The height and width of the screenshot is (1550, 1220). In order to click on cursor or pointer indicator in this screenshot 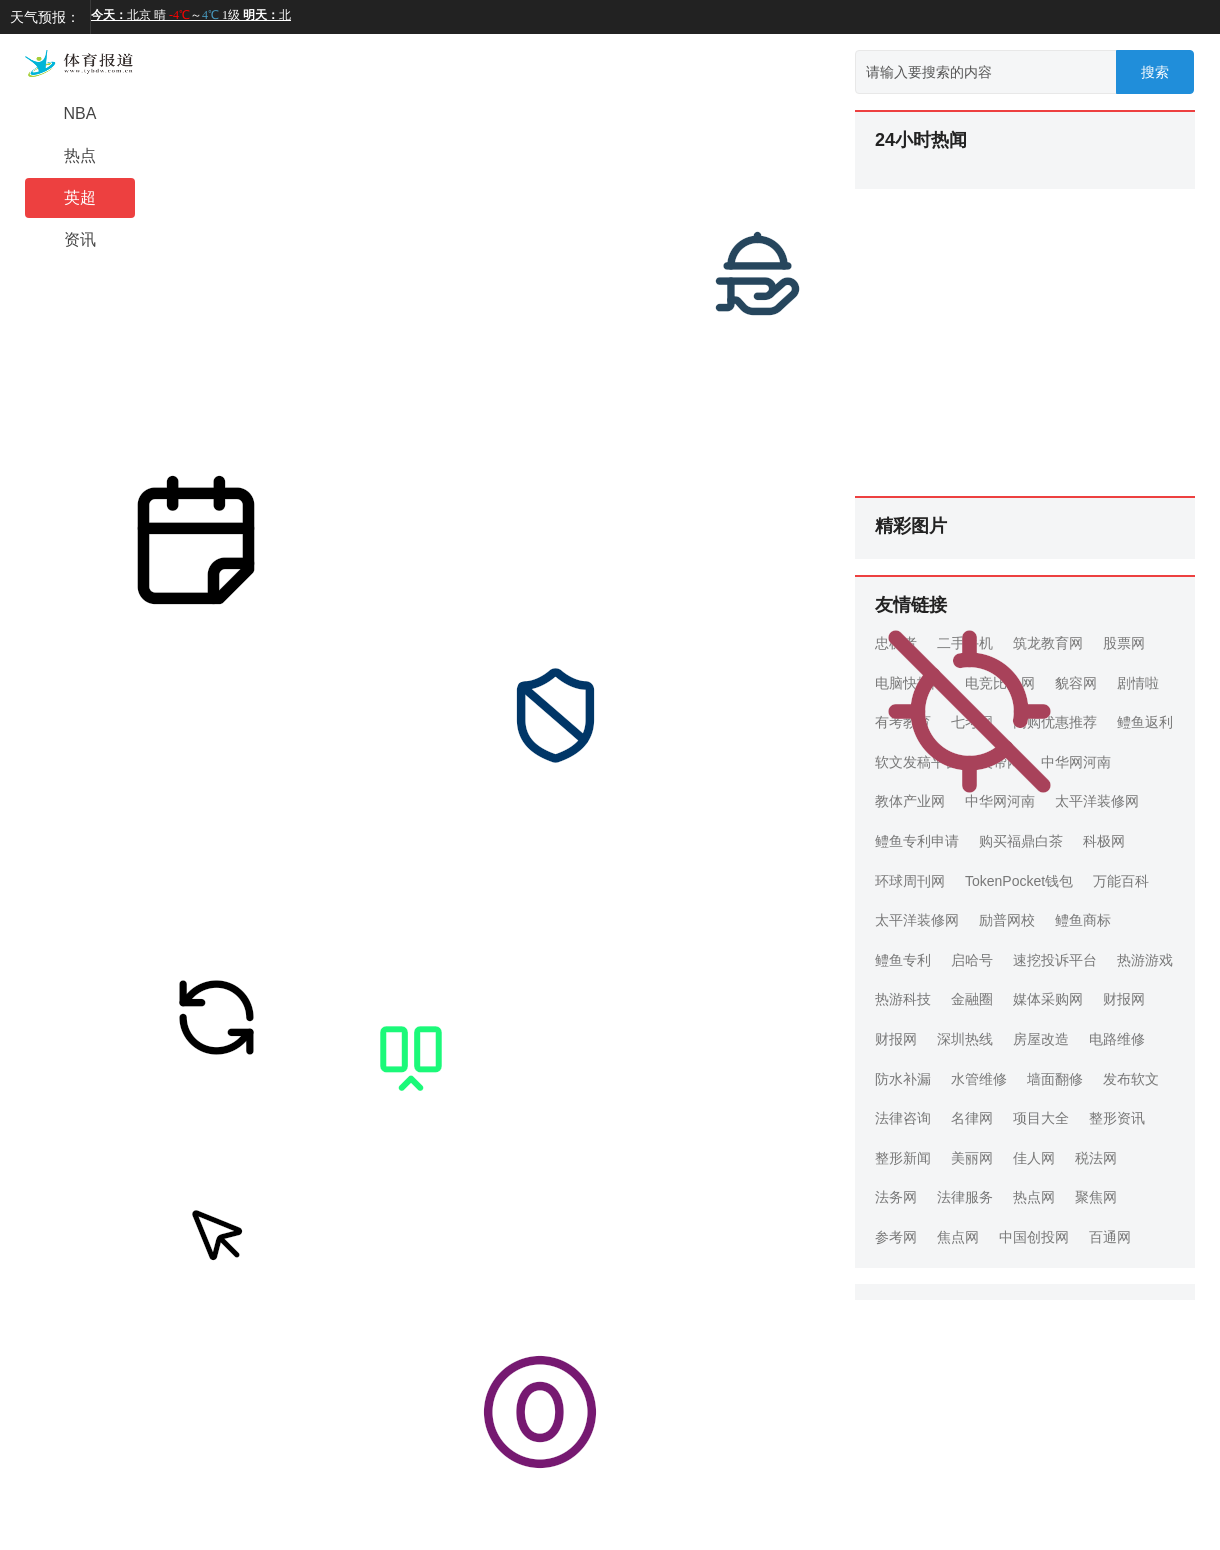, I will do `click(218, 1236)`.